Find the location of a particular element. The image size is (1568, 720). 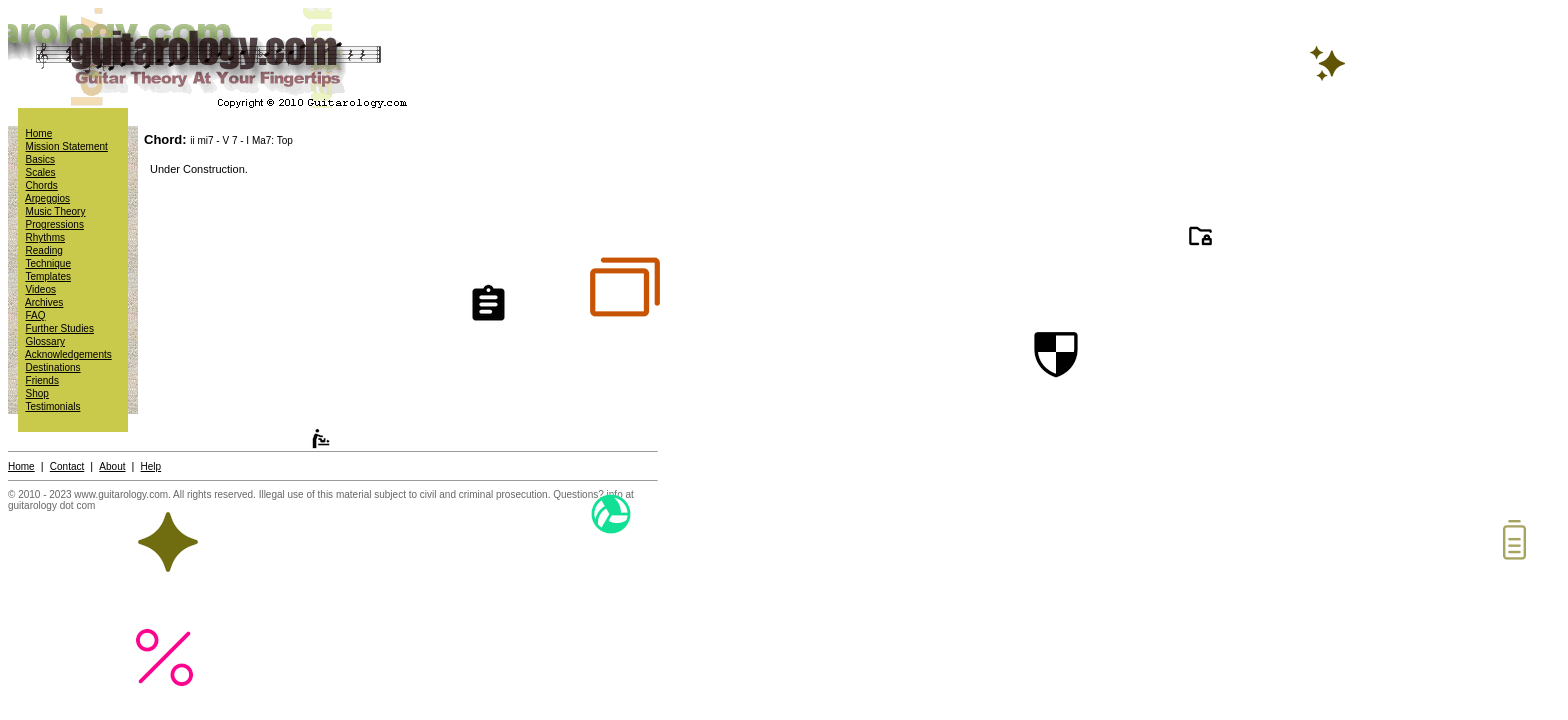

indicates verified or secure status is located at coordinates (1056, 352).